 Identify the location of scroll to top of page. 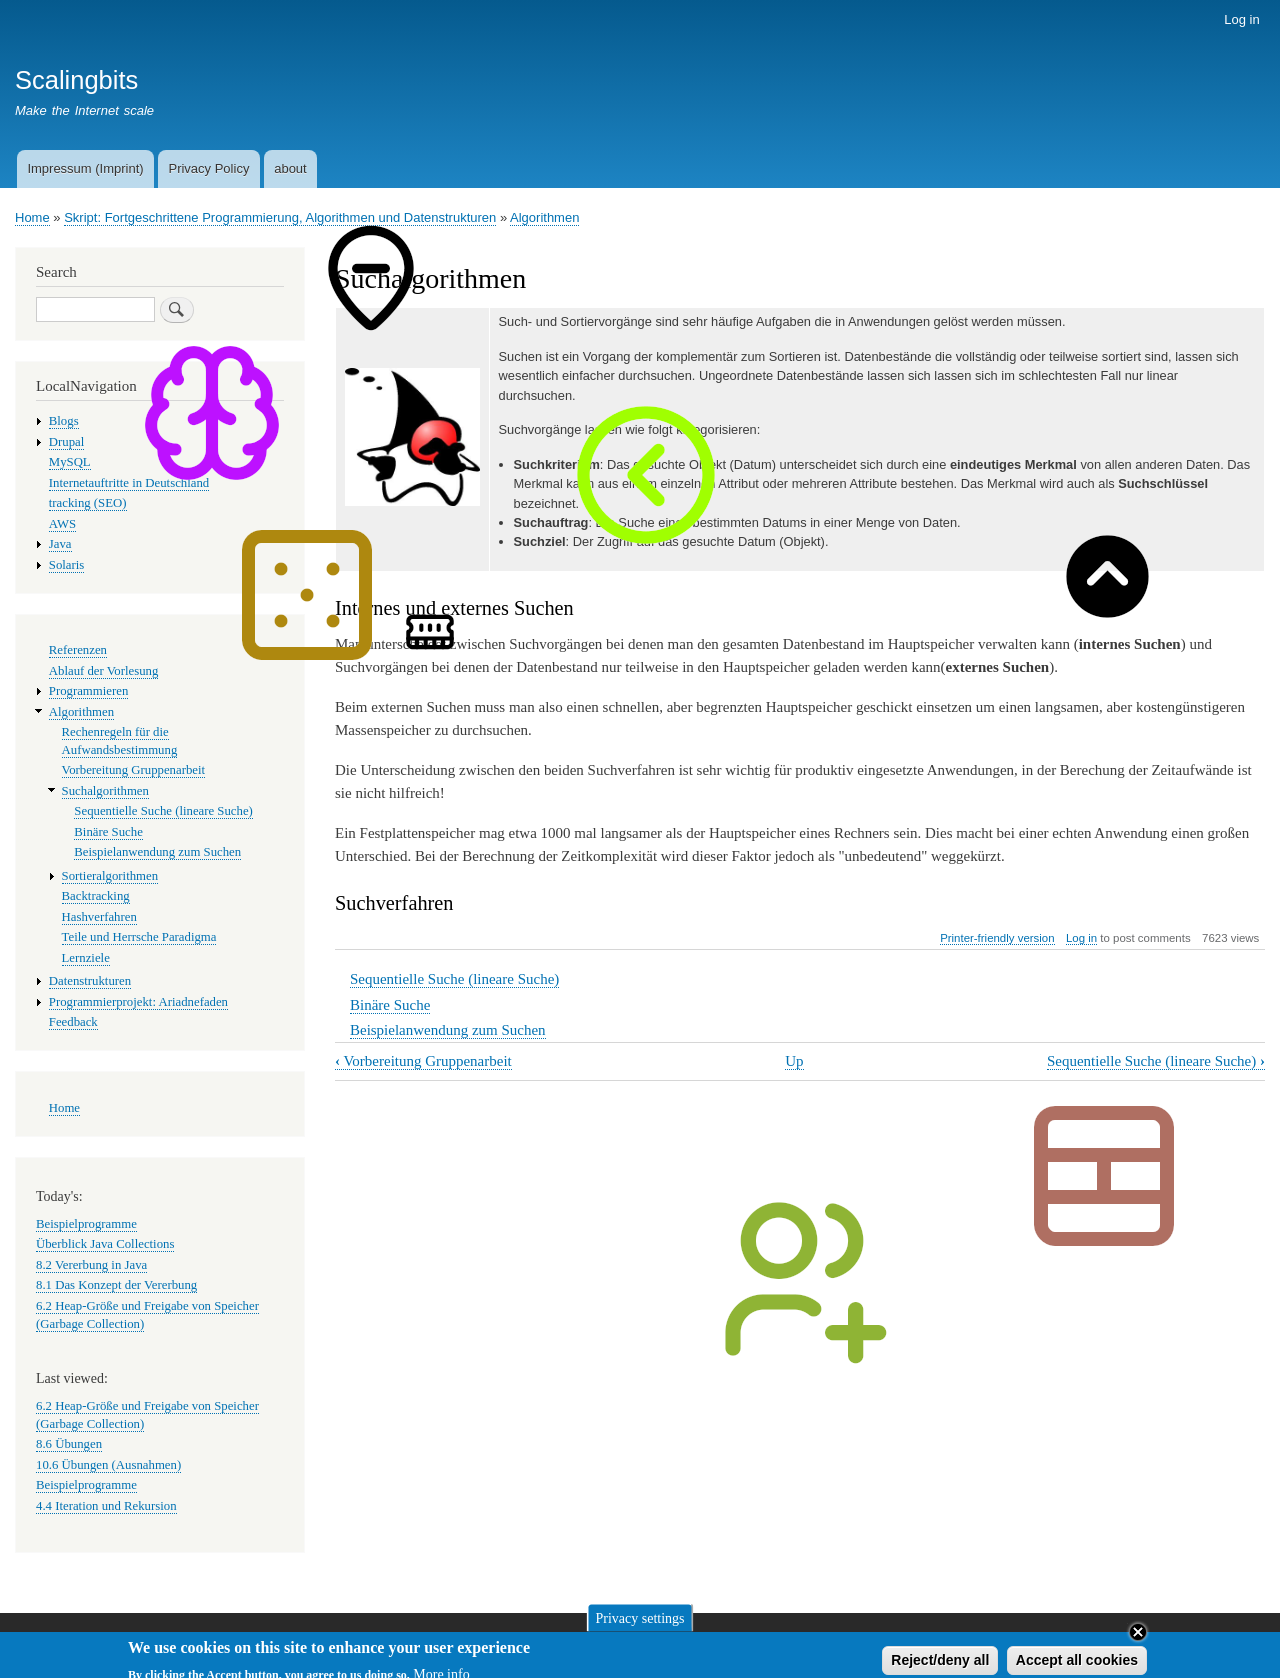
(1107, 576).